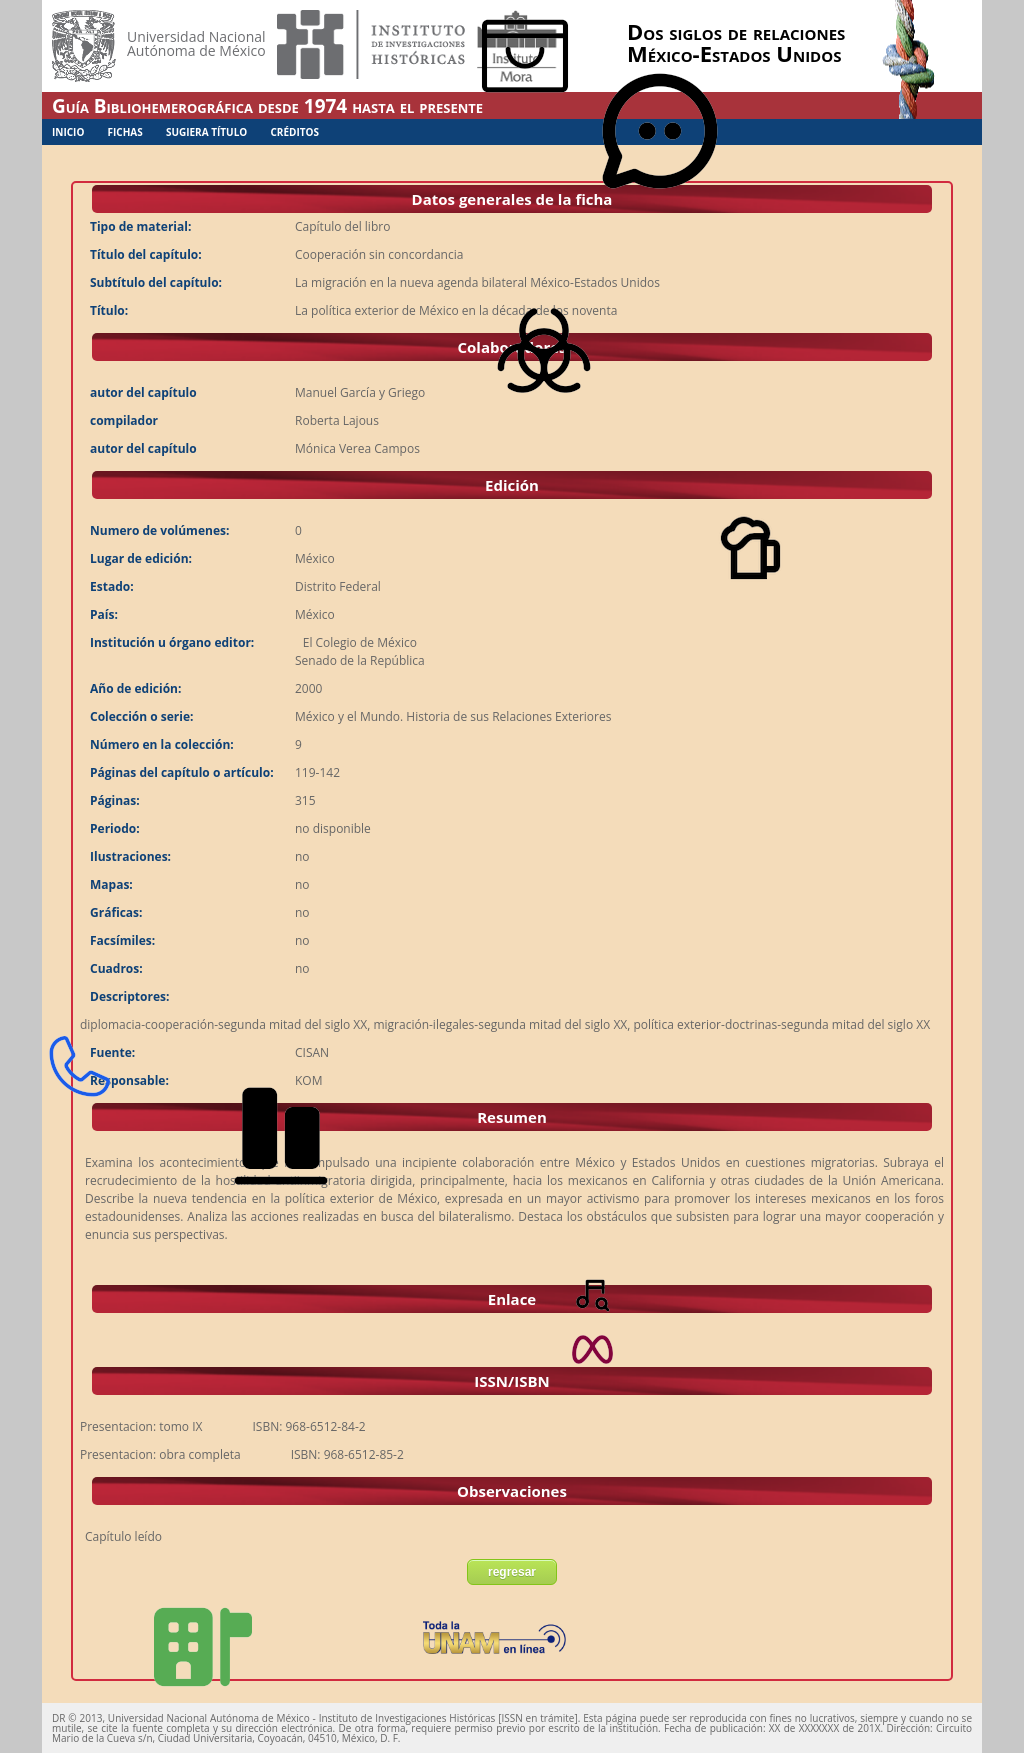 This screenshot has height=1753, width=1024. What do you see at coordinates (660, 131) in the screenshot?
I see `open messaging or chat` at bounding box center [660, 131].